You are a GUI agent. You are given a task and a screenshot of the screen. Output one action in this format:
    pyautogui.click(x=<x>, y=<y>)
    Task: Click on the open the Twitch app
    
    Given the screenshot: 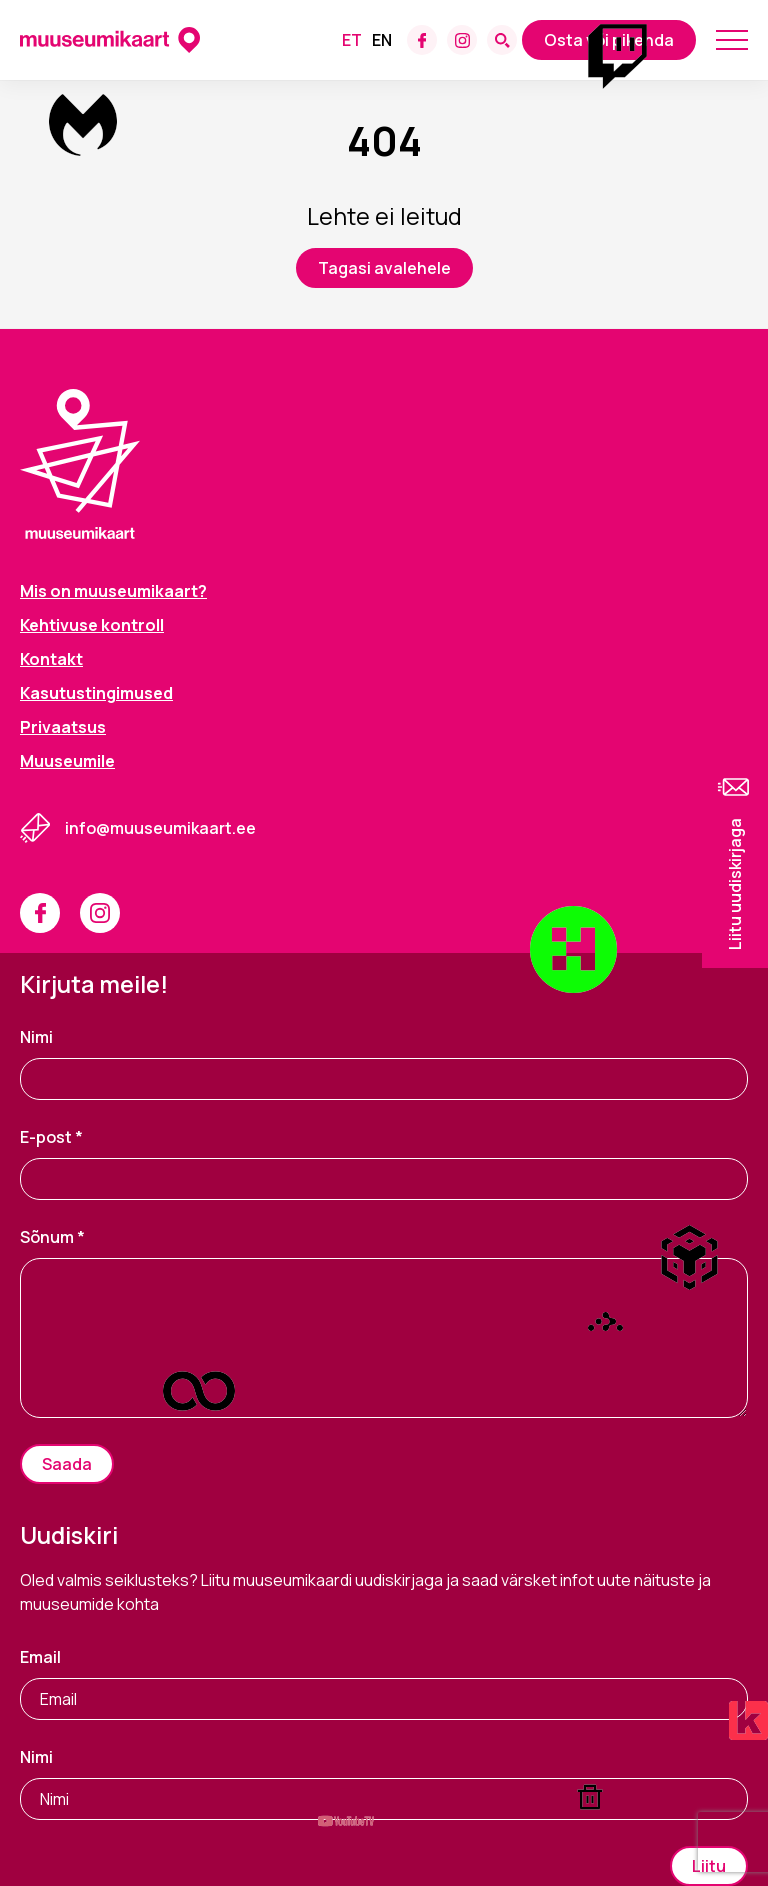 What is the action you would take?
    pyautogui.click(x=617, y=56)
    